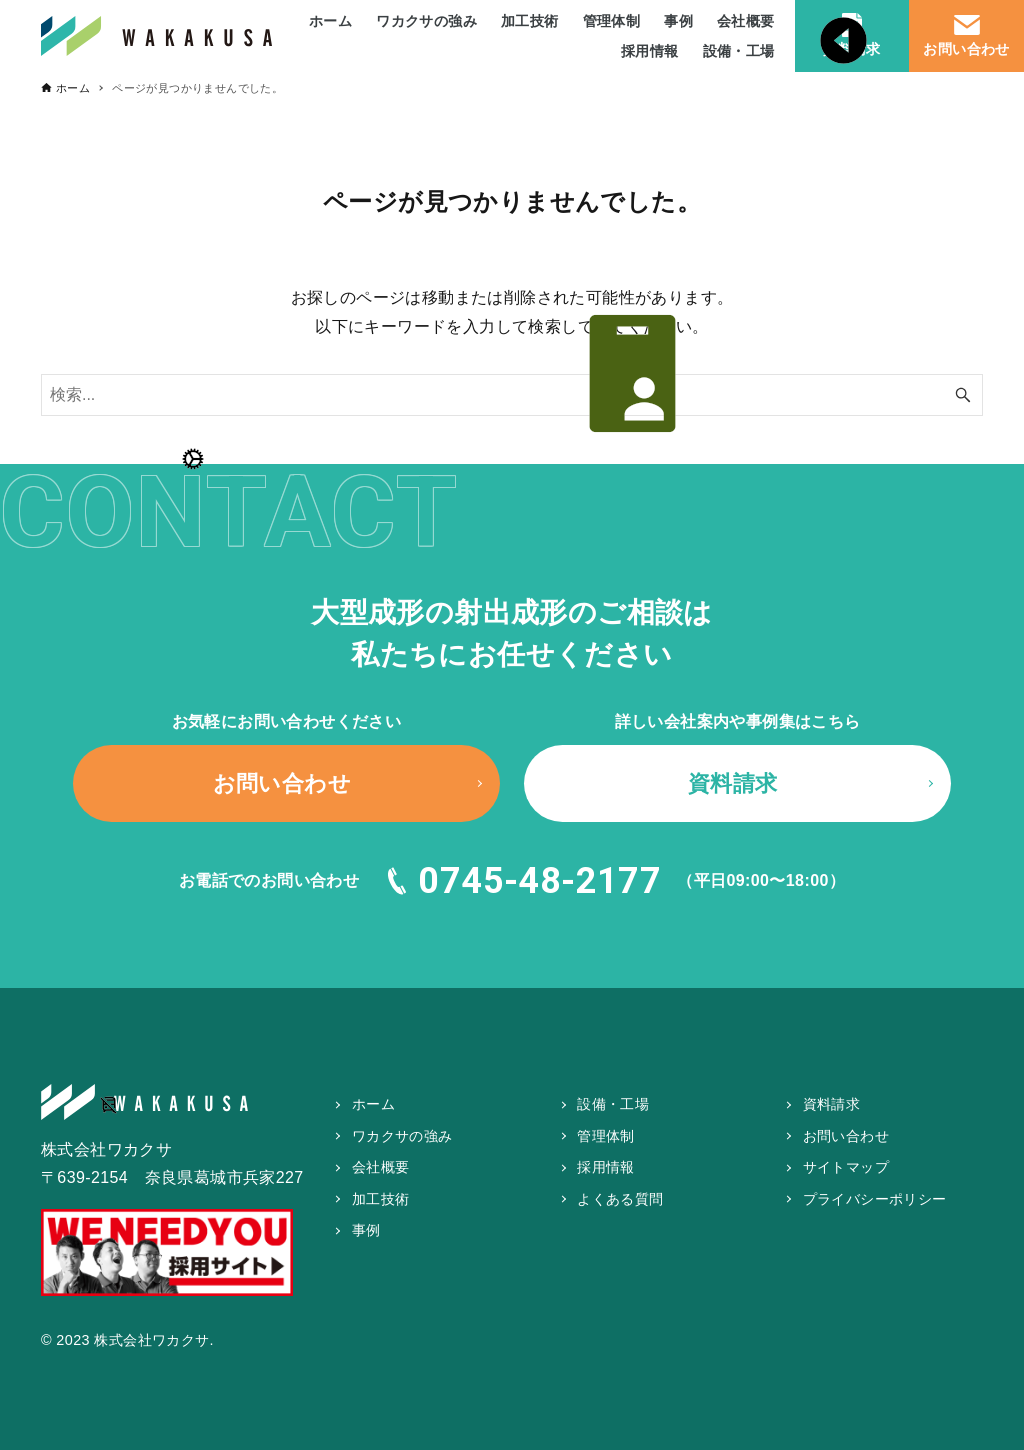  I want to click on no transfer available at this stop, so click(109, 1105).